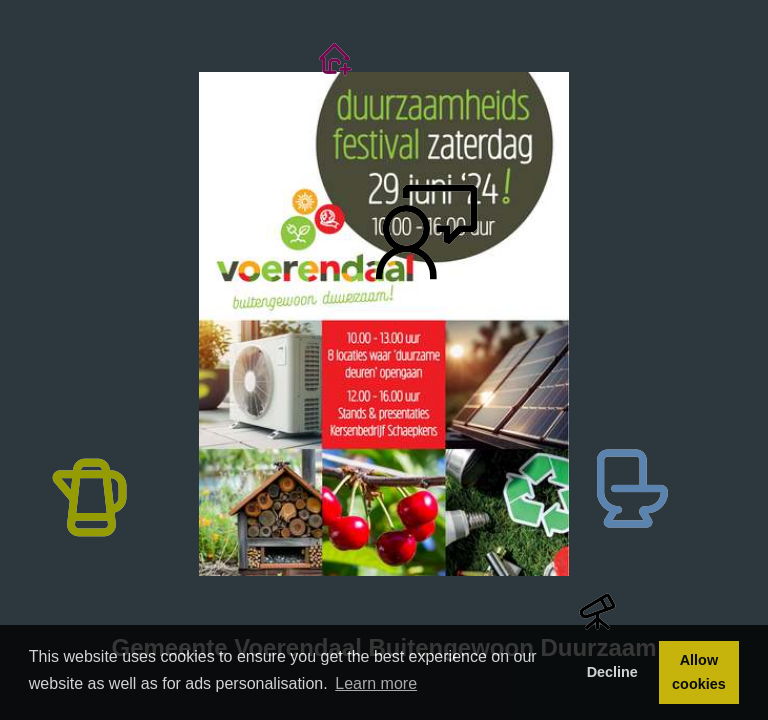  I want to click on access tea or hot beverage settings, so click(91, 497).